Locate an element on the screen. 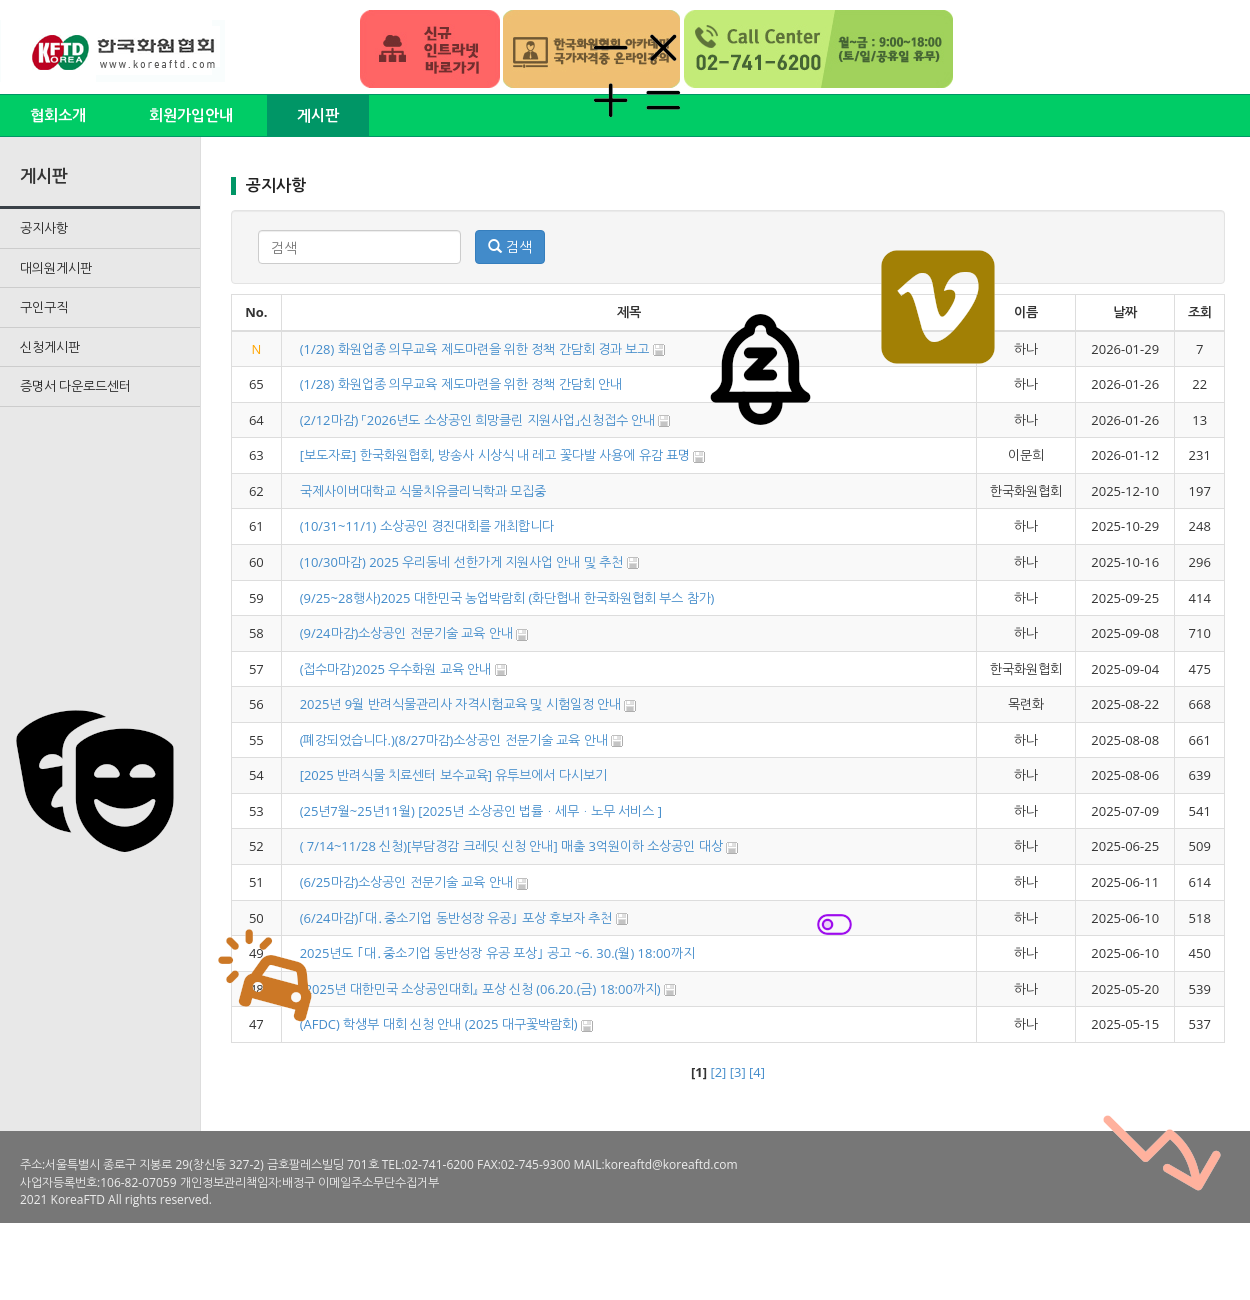 This screenshot has width=1250, height=1300. indicates a declining trend or decreasing value is located at coordinates (1162, 1153).